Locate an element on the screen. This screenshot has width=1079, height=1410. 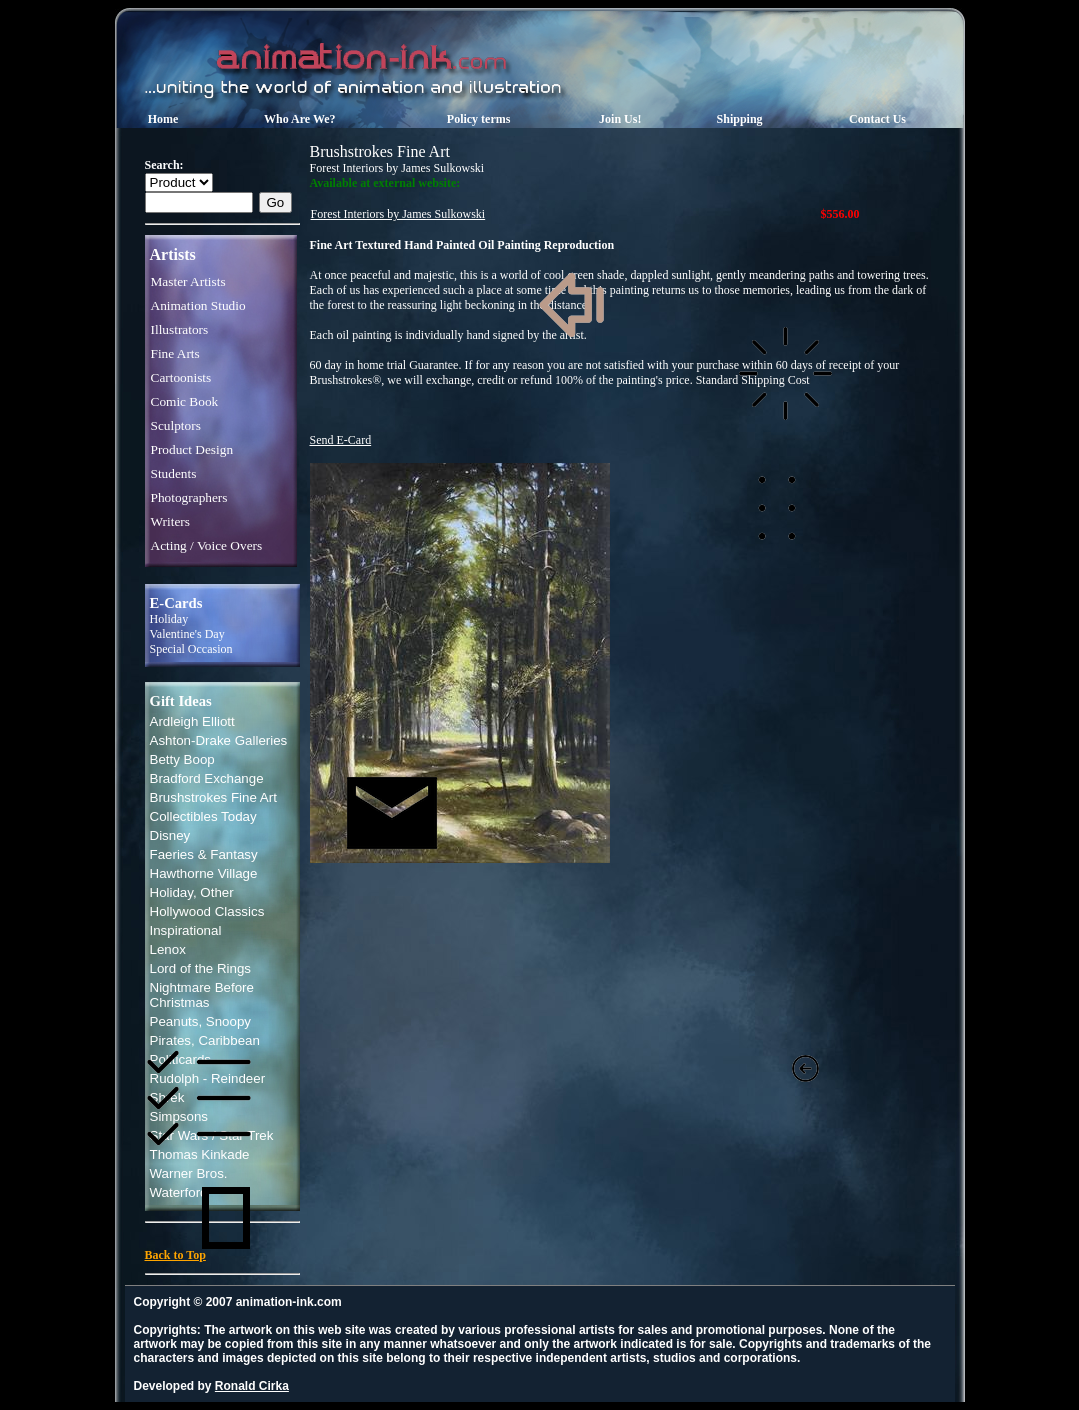
drag to reorder items in a list is located at coordinates (777, 508).